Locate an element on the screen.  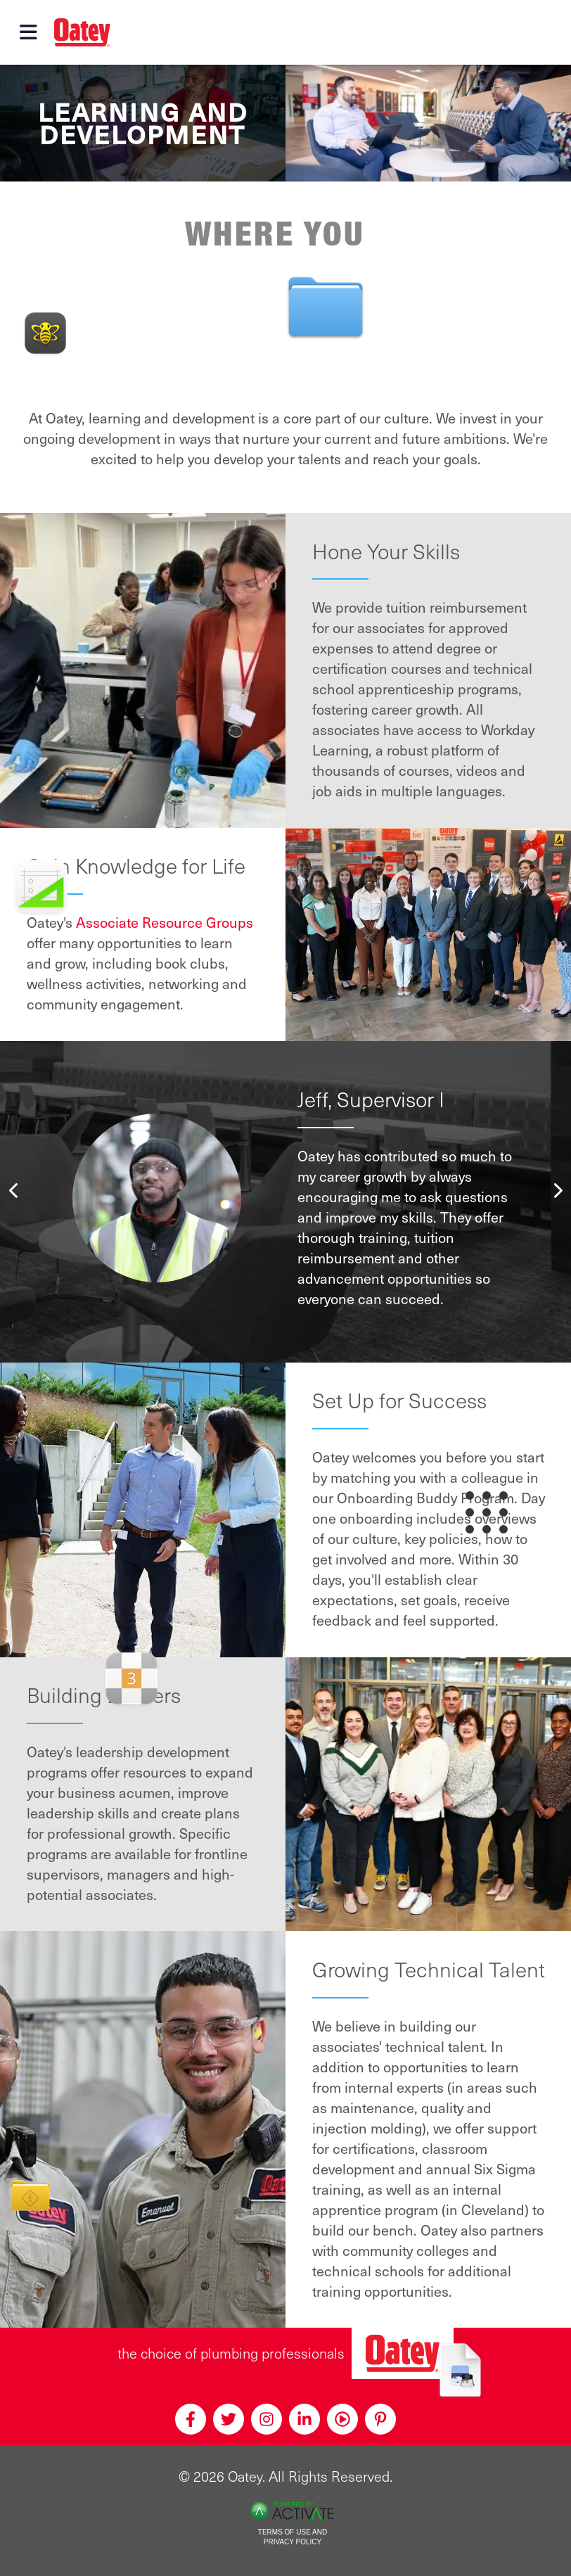
open freeplane mind mapping application is located at coordinates (45, 333).